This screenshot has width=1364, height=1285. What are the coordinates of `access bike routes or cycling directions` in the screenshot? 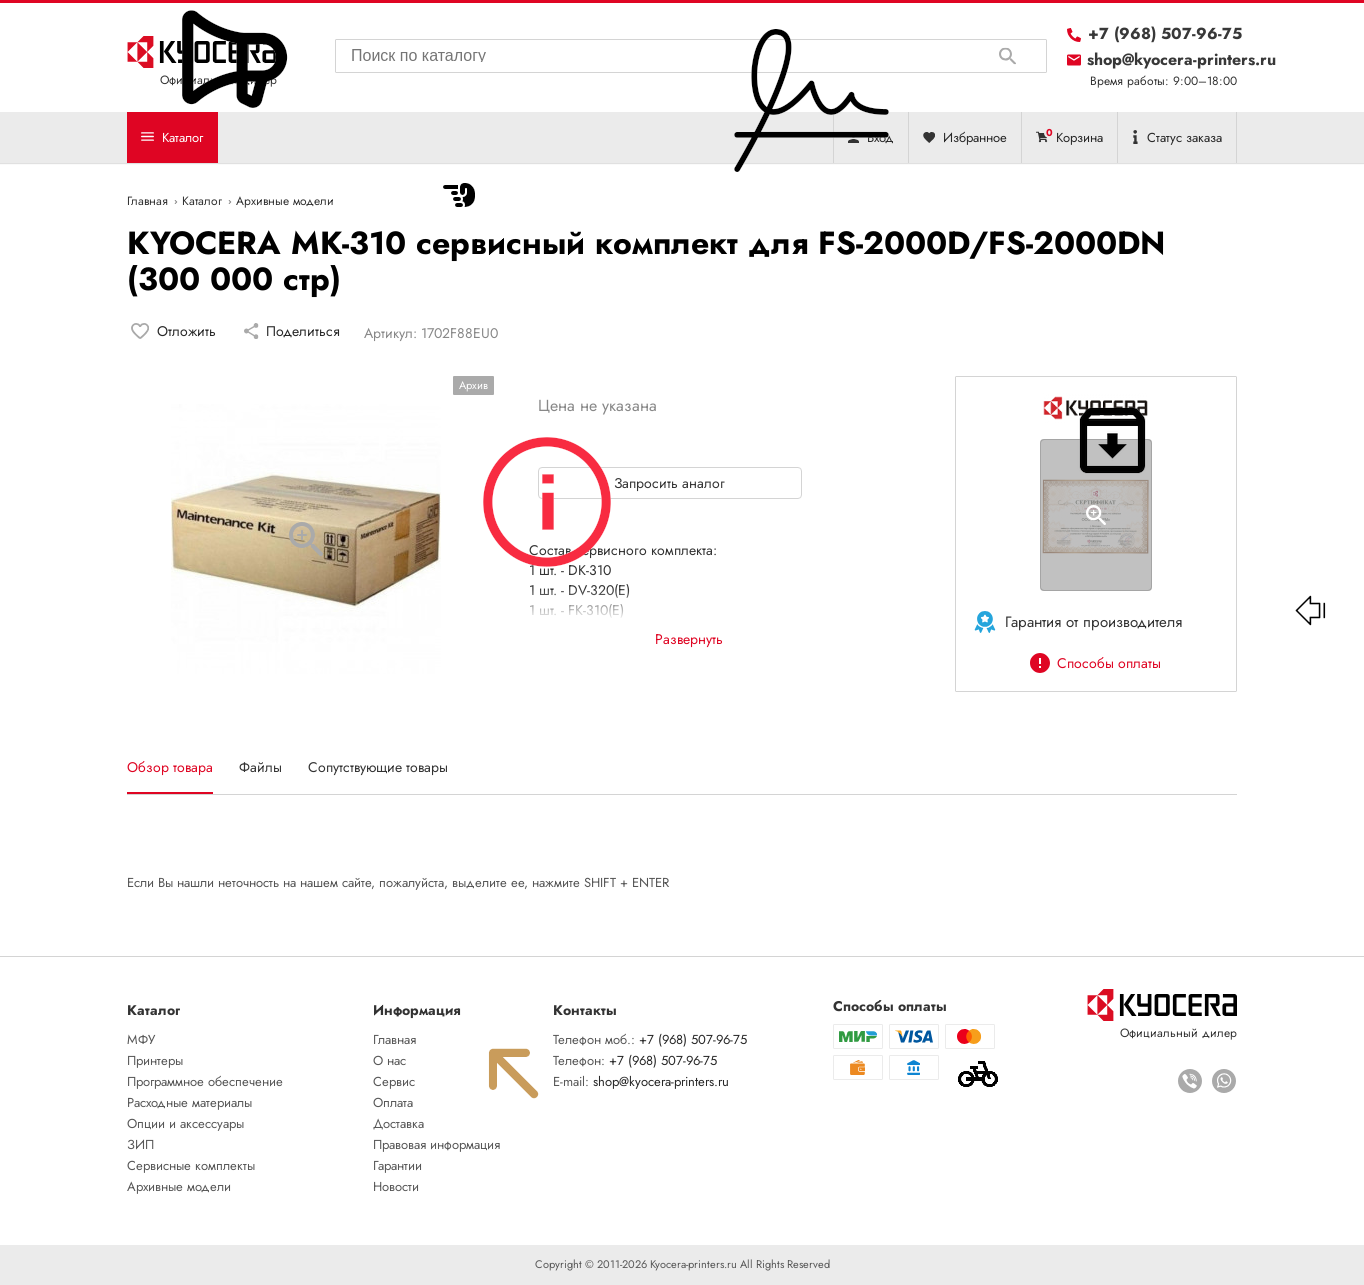 It's located at (978, 1074).